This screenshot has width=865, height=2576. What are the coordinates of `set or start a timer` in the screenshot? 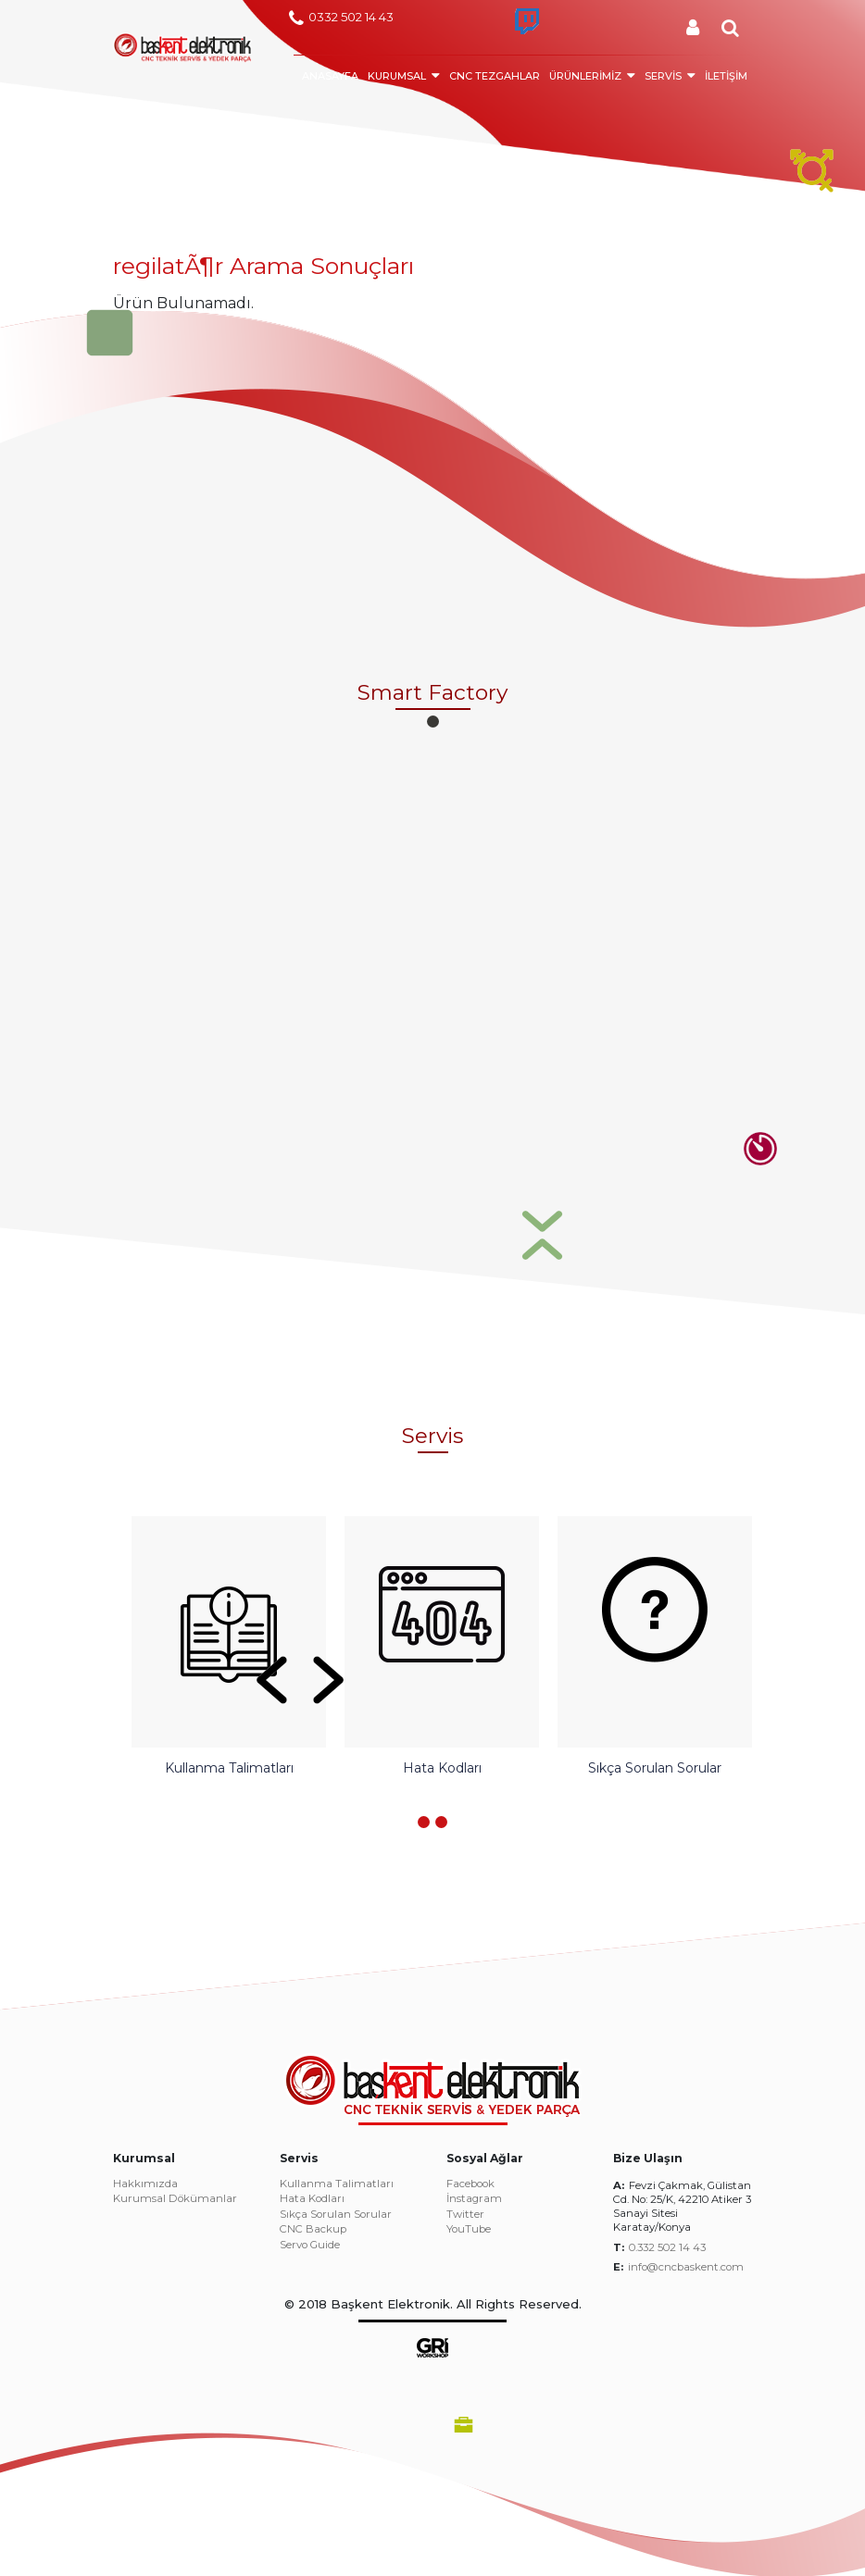 It's located at (760, 1149).